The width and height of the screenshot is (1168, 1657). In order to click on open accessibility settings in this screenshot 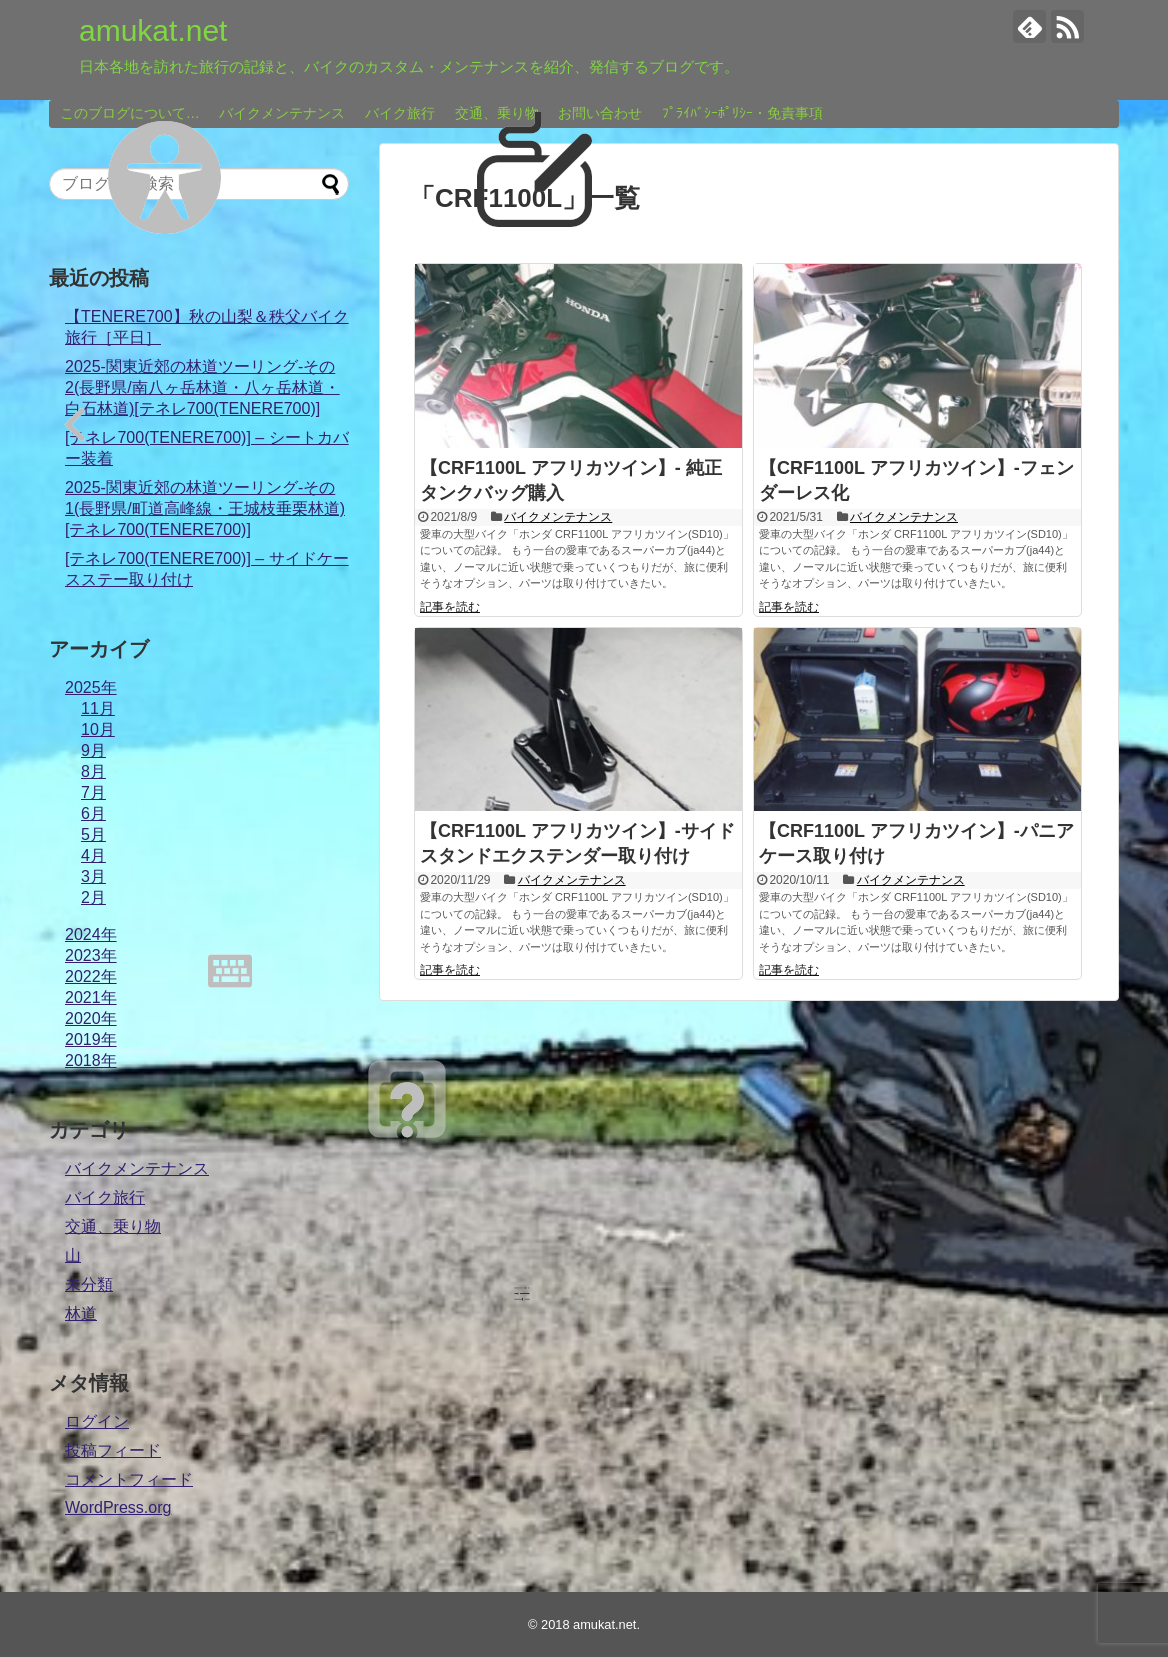, I will do `click(164, 177)`.